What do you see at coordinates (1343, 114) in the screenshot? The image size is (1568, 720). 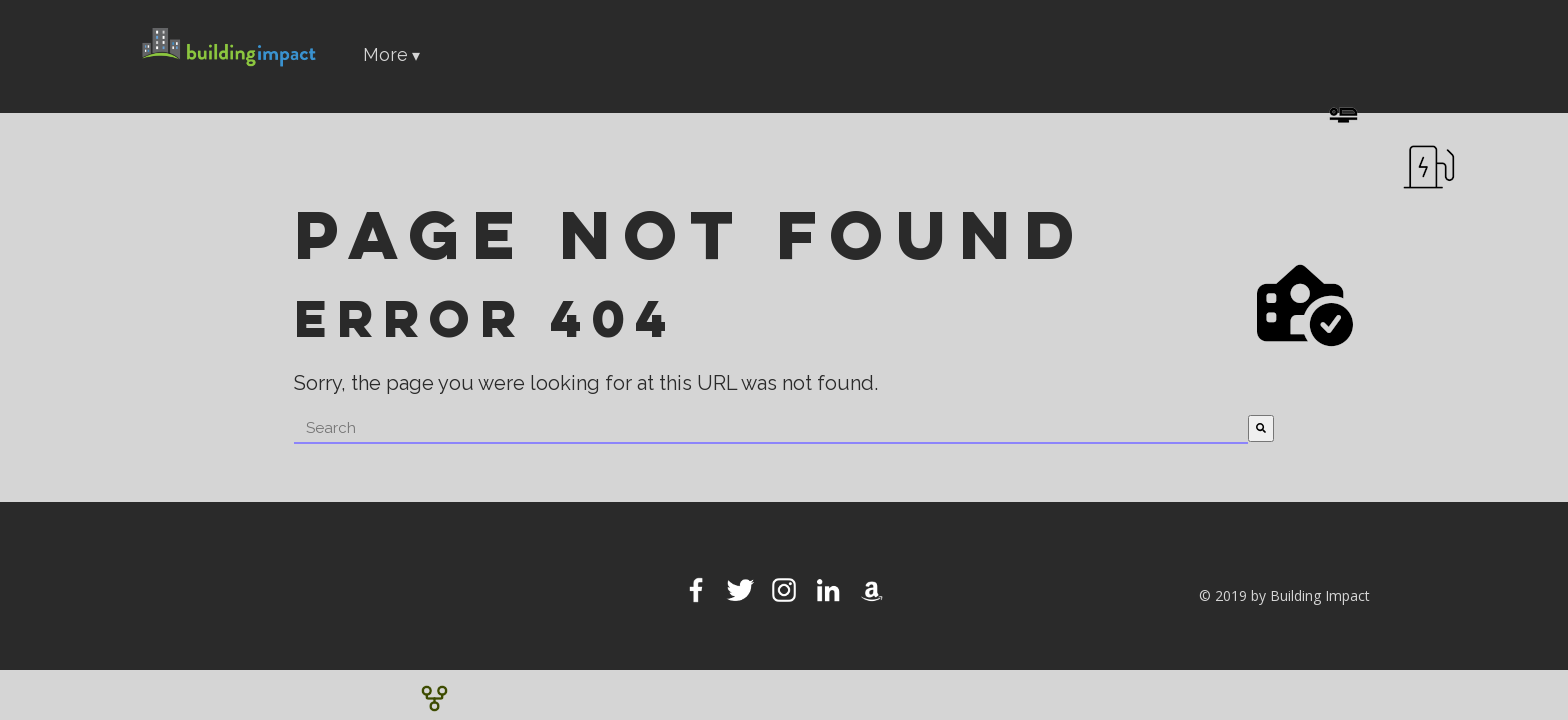 I see `select flat bed seat option for flight` at bounding box center [1343, 114].